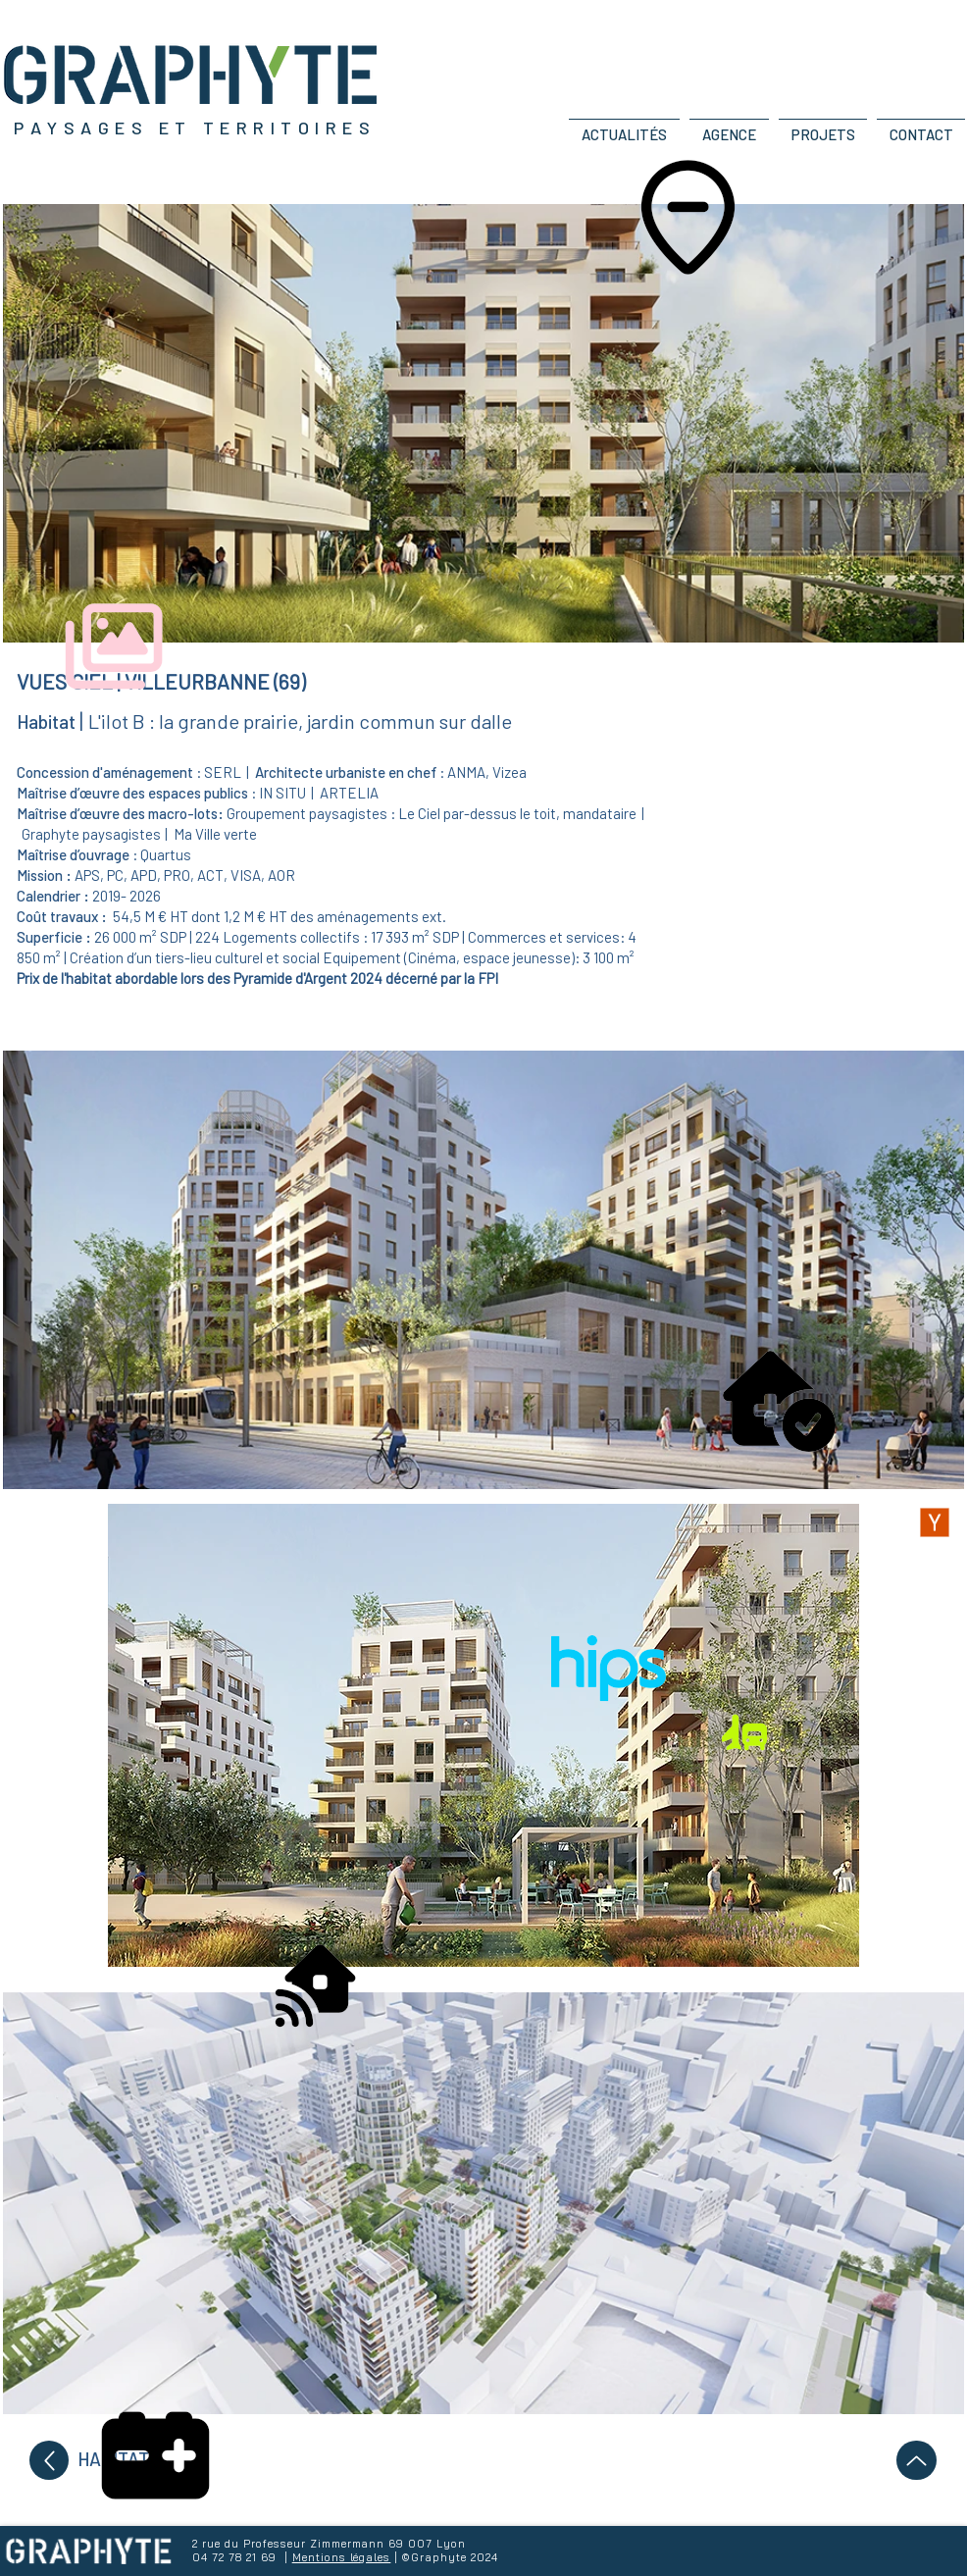 Image resolution: width=967 pixels, height=2576 pixels. Describe the element at coordinates (117, 644) in the screenshot. I see `view photo gallery` at that location.